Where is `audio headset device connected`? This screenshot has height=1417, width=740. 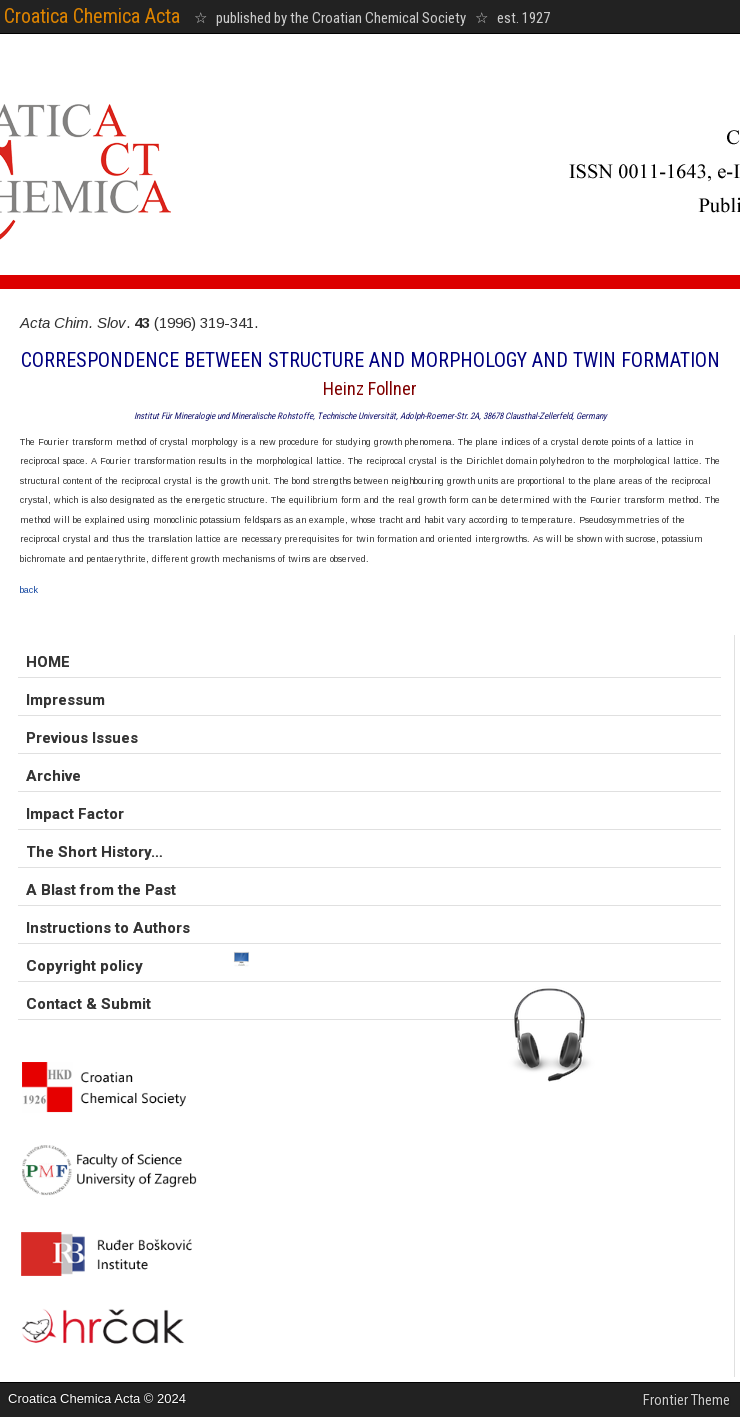 audio headset device connected is located at coordinates (549, 1034).